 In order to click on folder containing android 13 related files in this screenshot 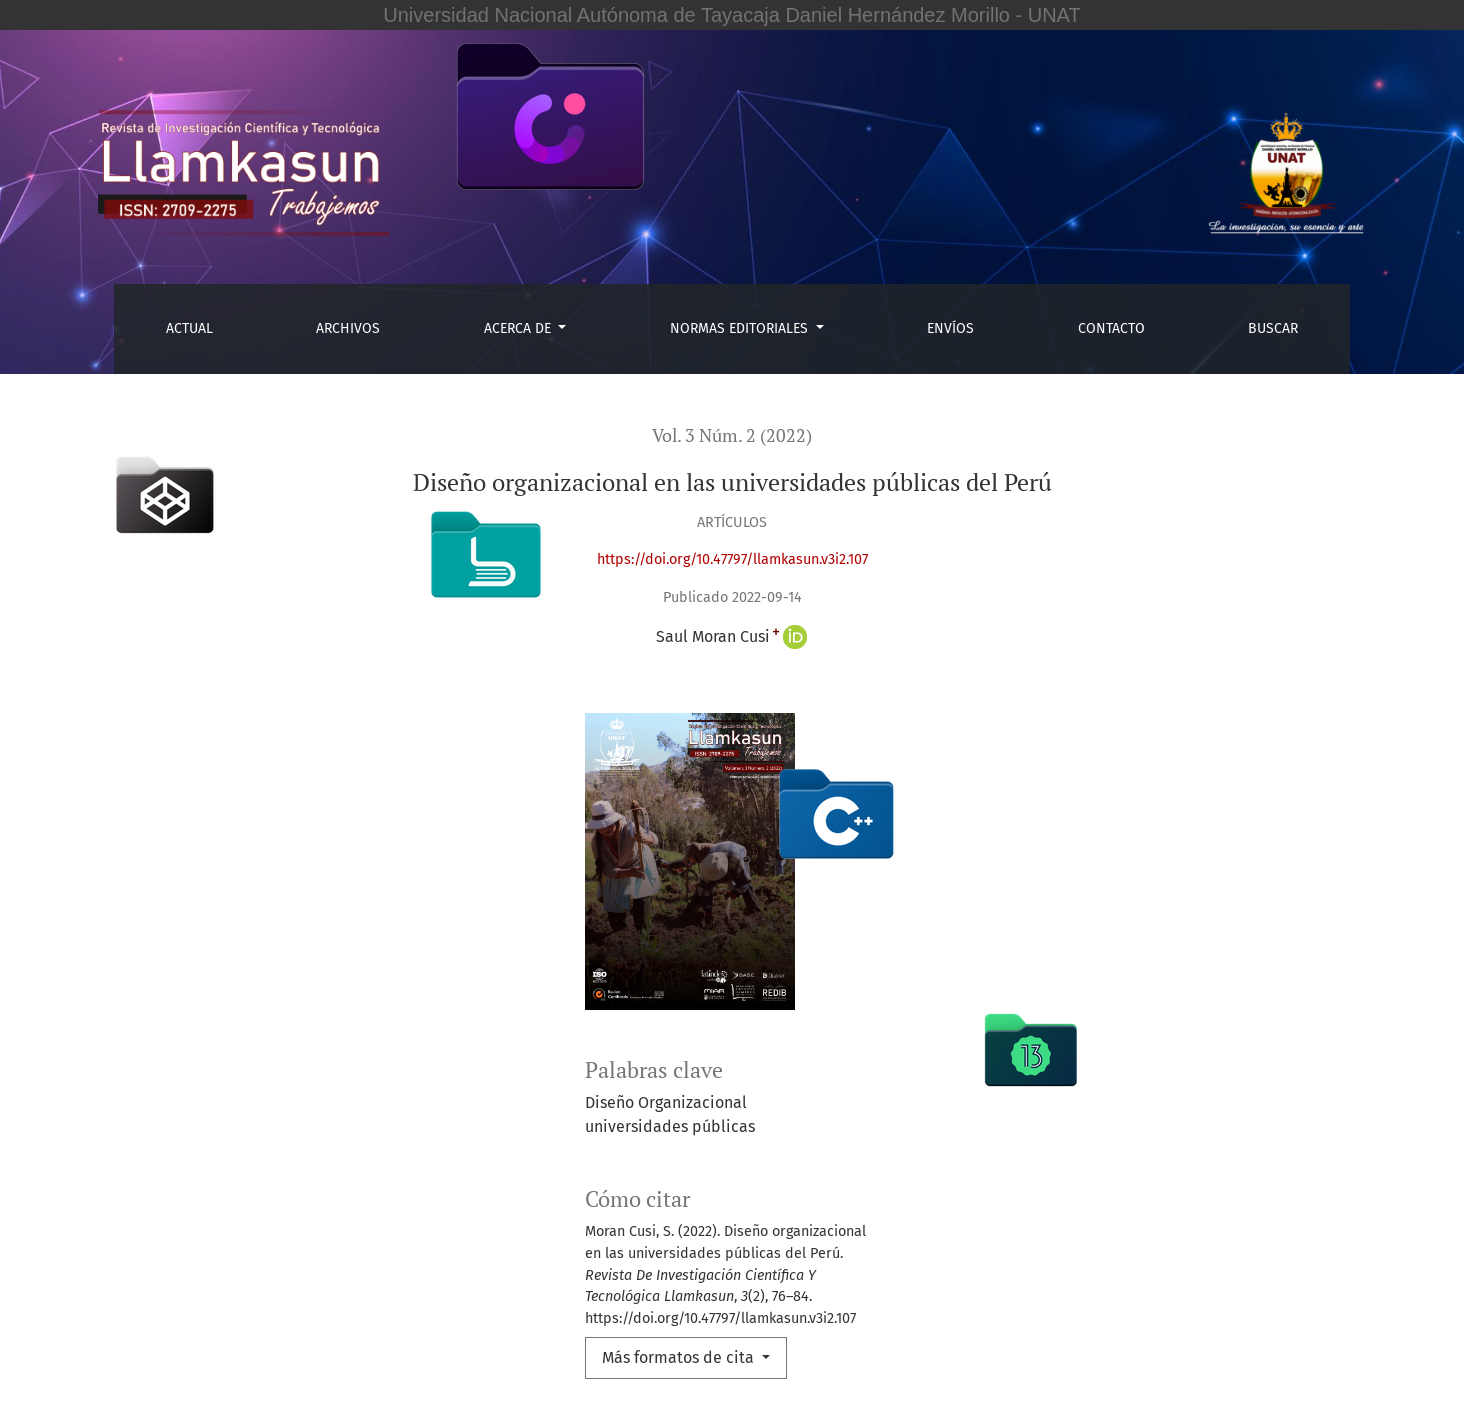, I will do `click(1030, 1052)`.